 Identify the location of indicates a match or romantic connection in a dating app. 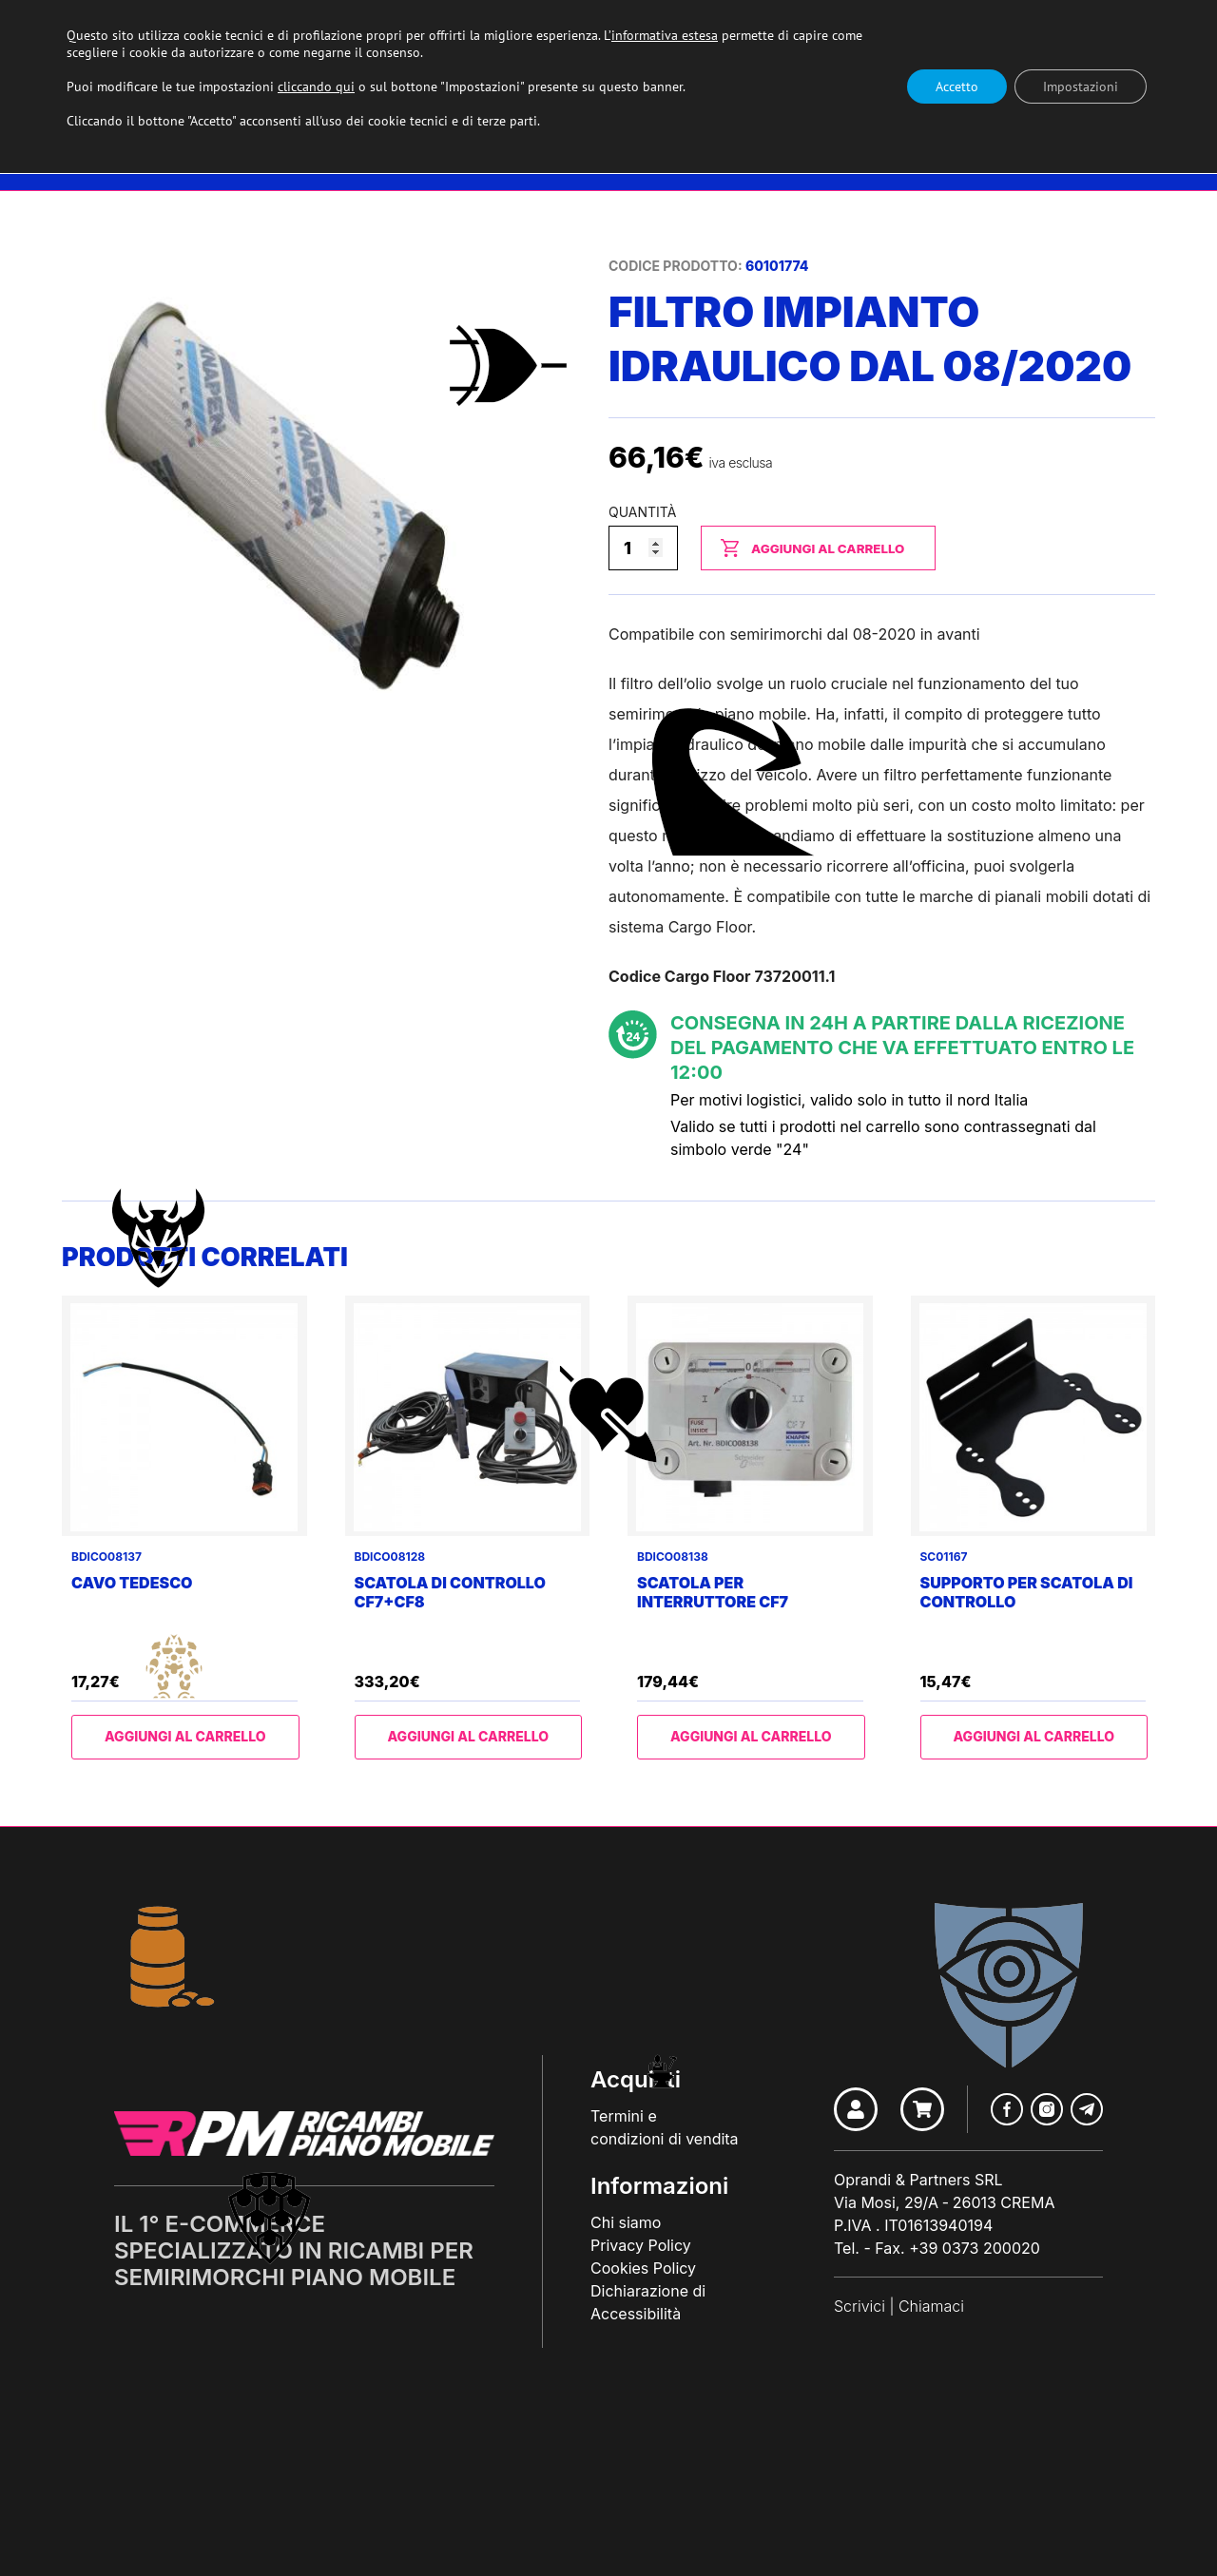
(608, 1413).